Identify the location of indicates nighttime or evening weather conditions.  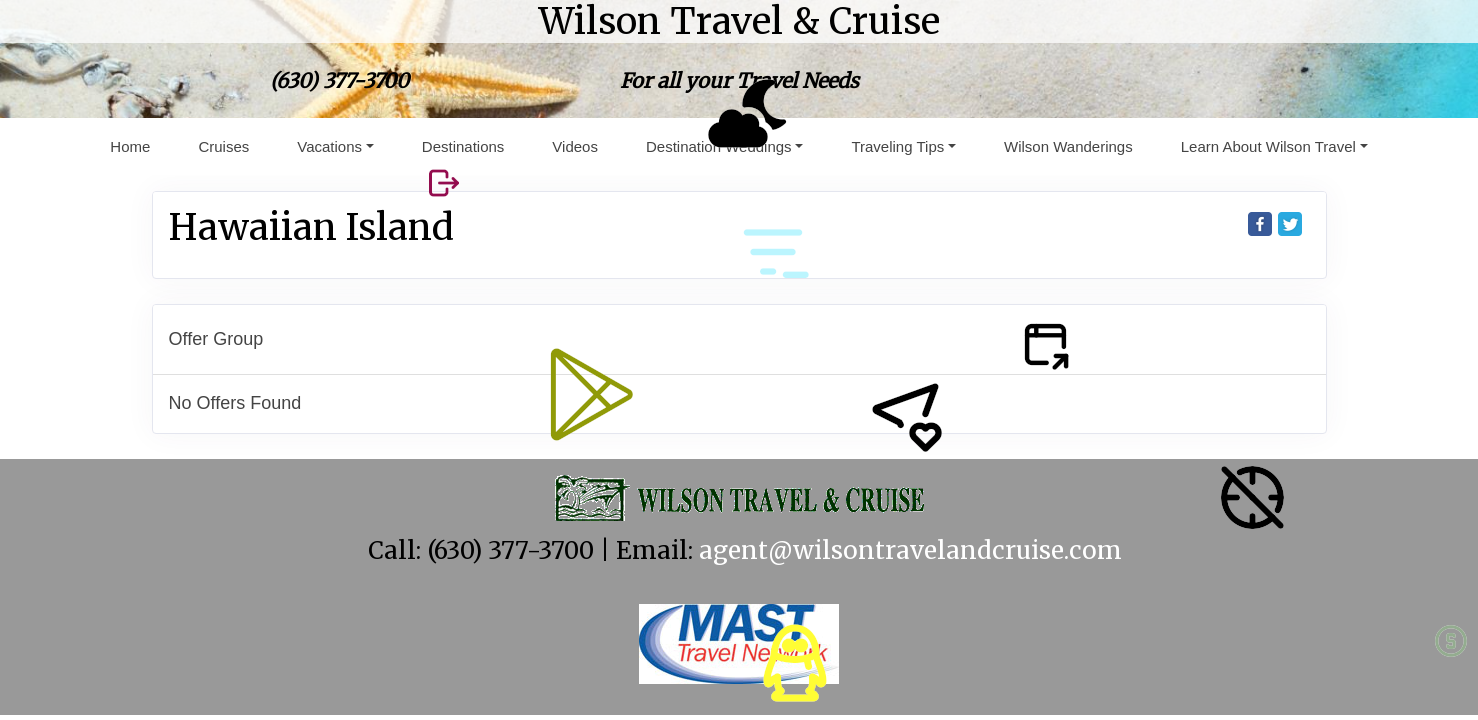
(746, 113).